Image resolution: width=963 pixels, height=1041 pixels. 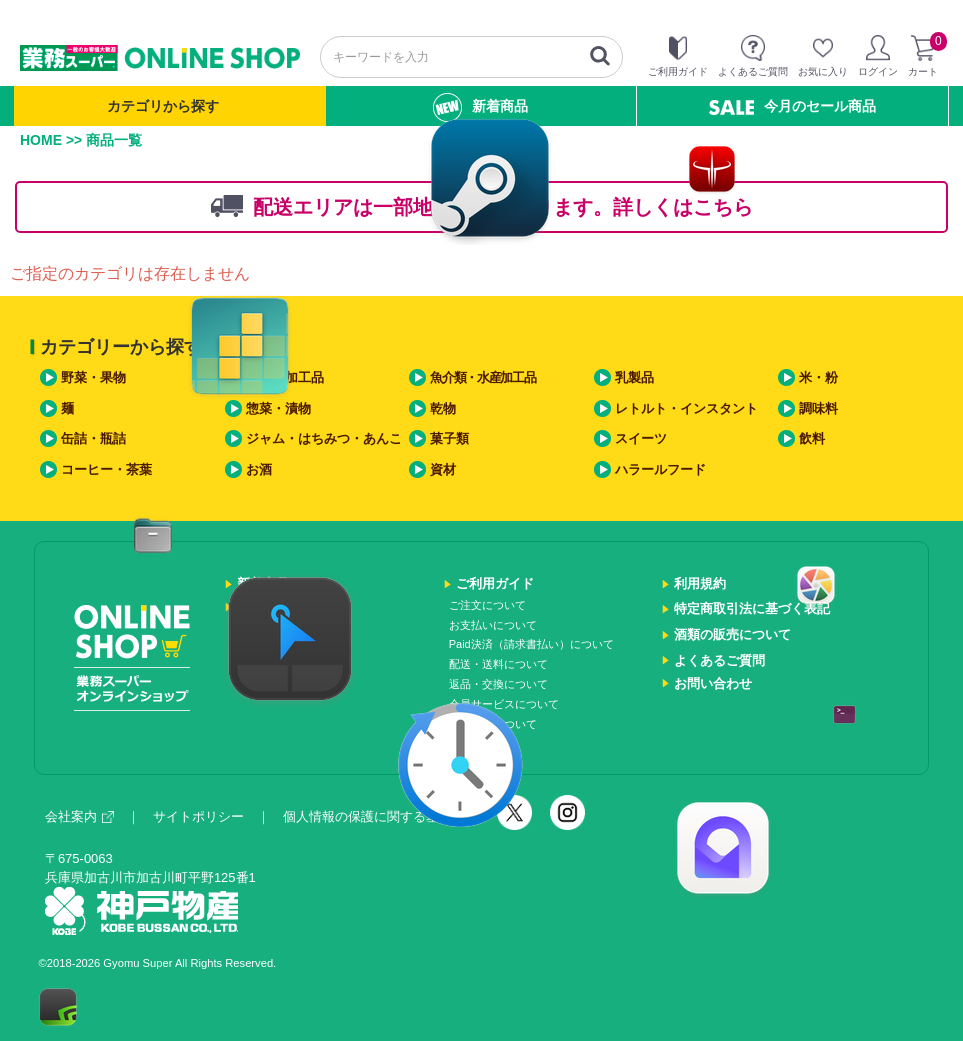 What do you see at coordinates (844, 714) in the screenshot?
I see `open terminal application` at bounding box center [844, 714].